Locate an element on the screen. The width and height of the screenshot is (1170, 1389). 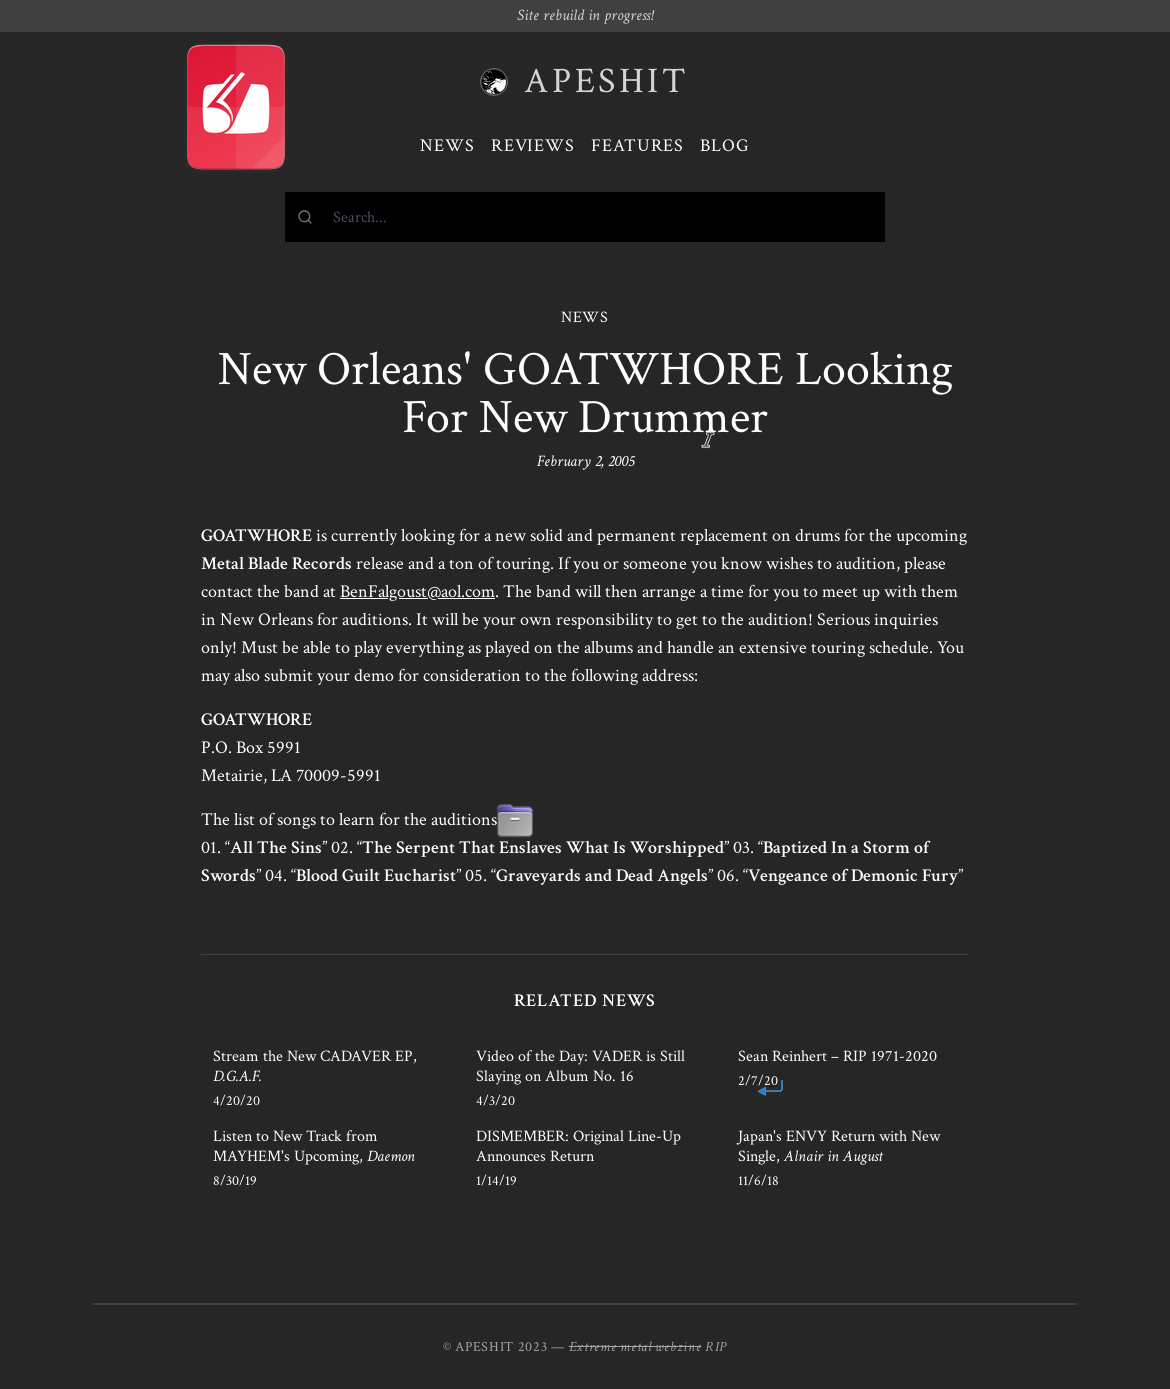
reply to an email message is located at coordinates (770, 1086).